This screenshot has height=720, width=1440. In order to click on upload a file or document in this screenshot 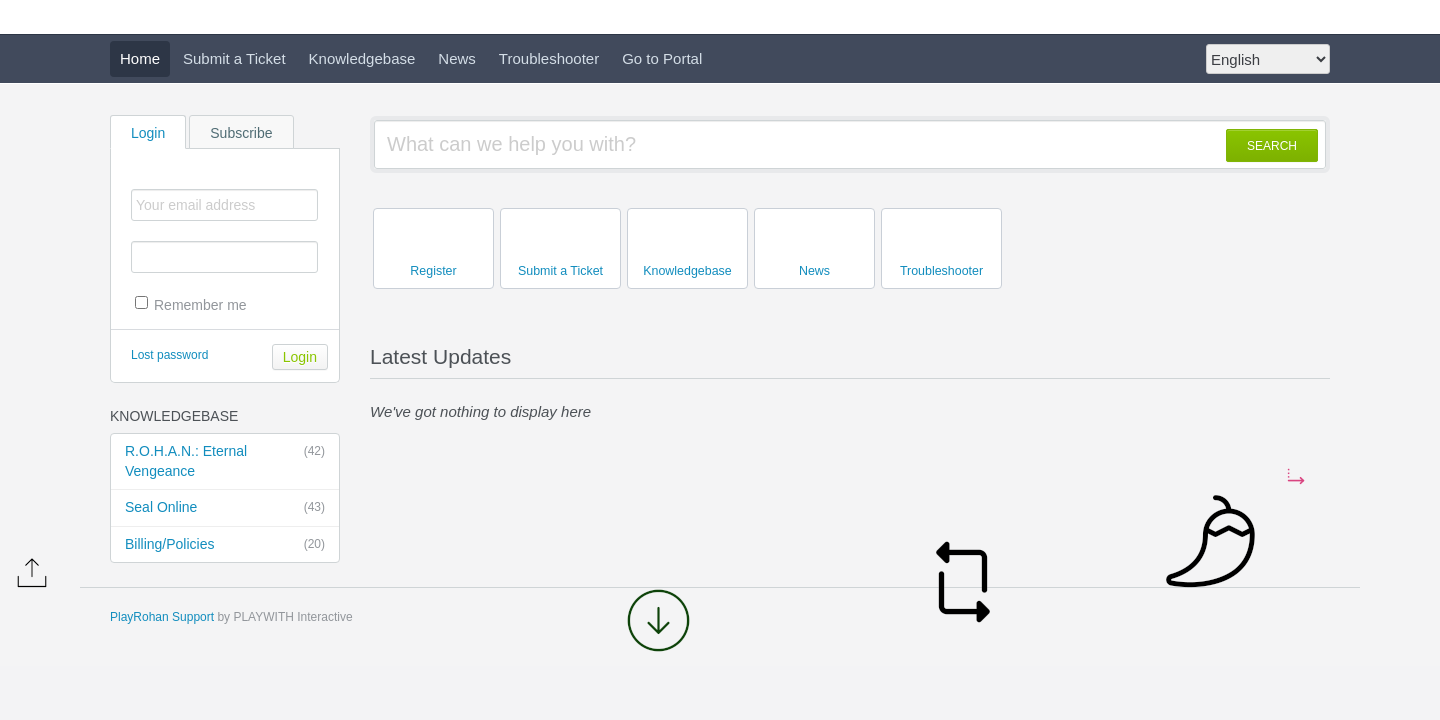, I will do `click(32, 574)`.